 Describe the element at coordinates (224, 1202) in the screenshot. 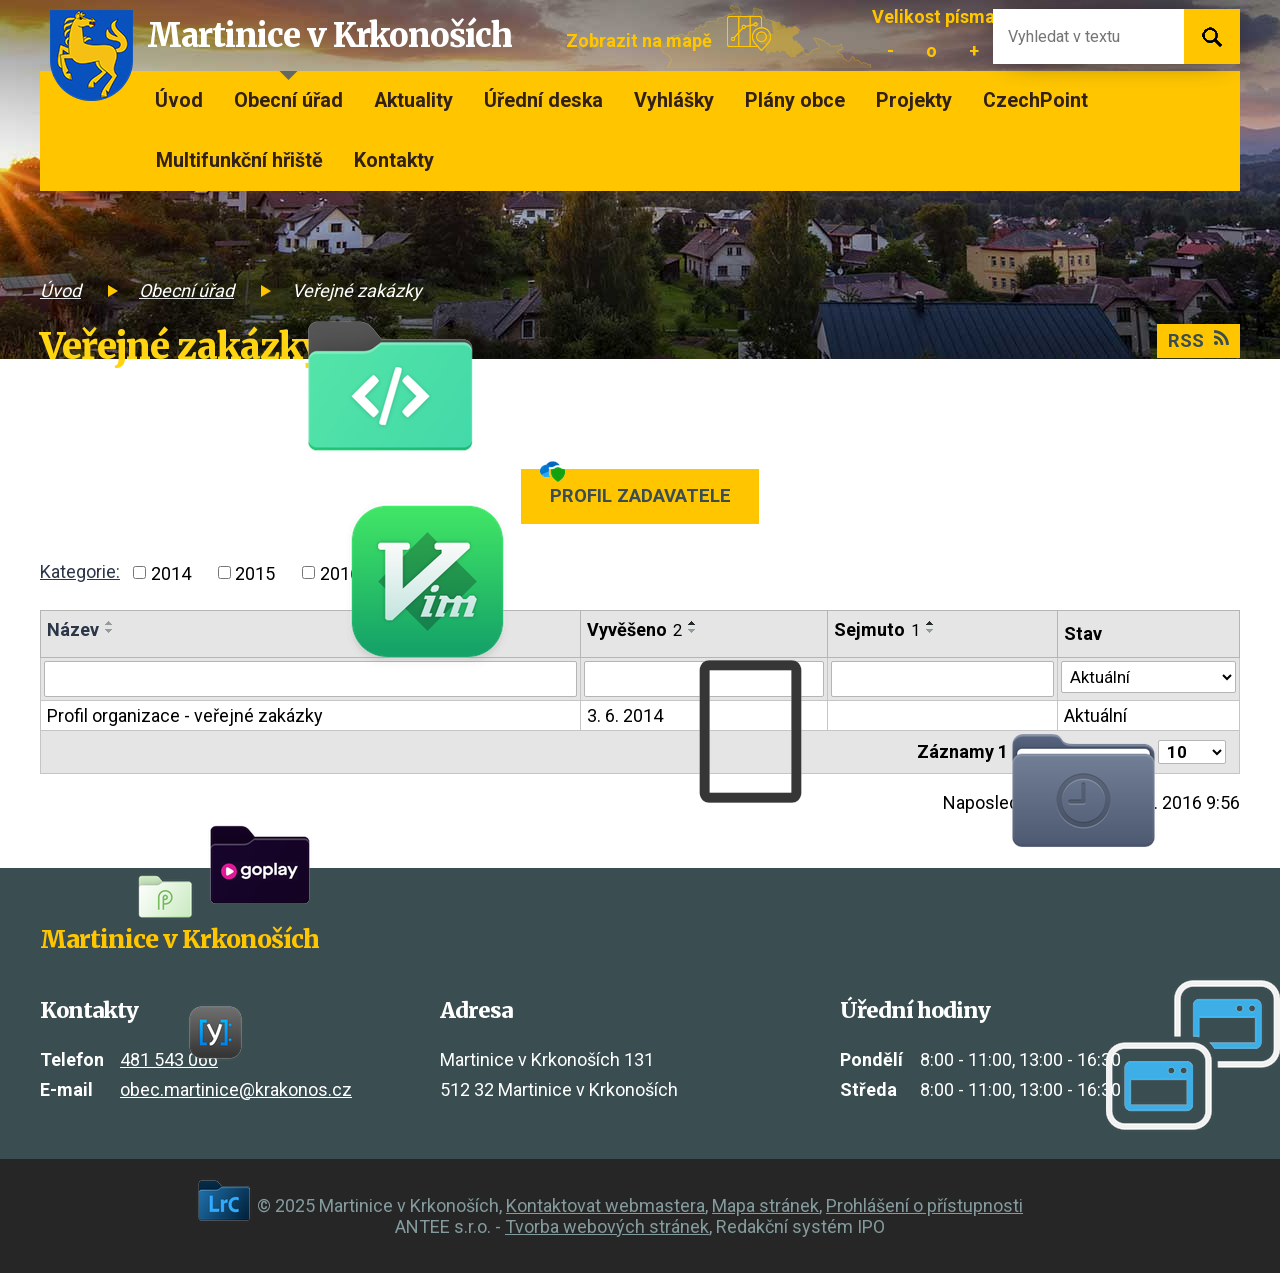

I see `open adobe lightroom classic project folder` at that location.